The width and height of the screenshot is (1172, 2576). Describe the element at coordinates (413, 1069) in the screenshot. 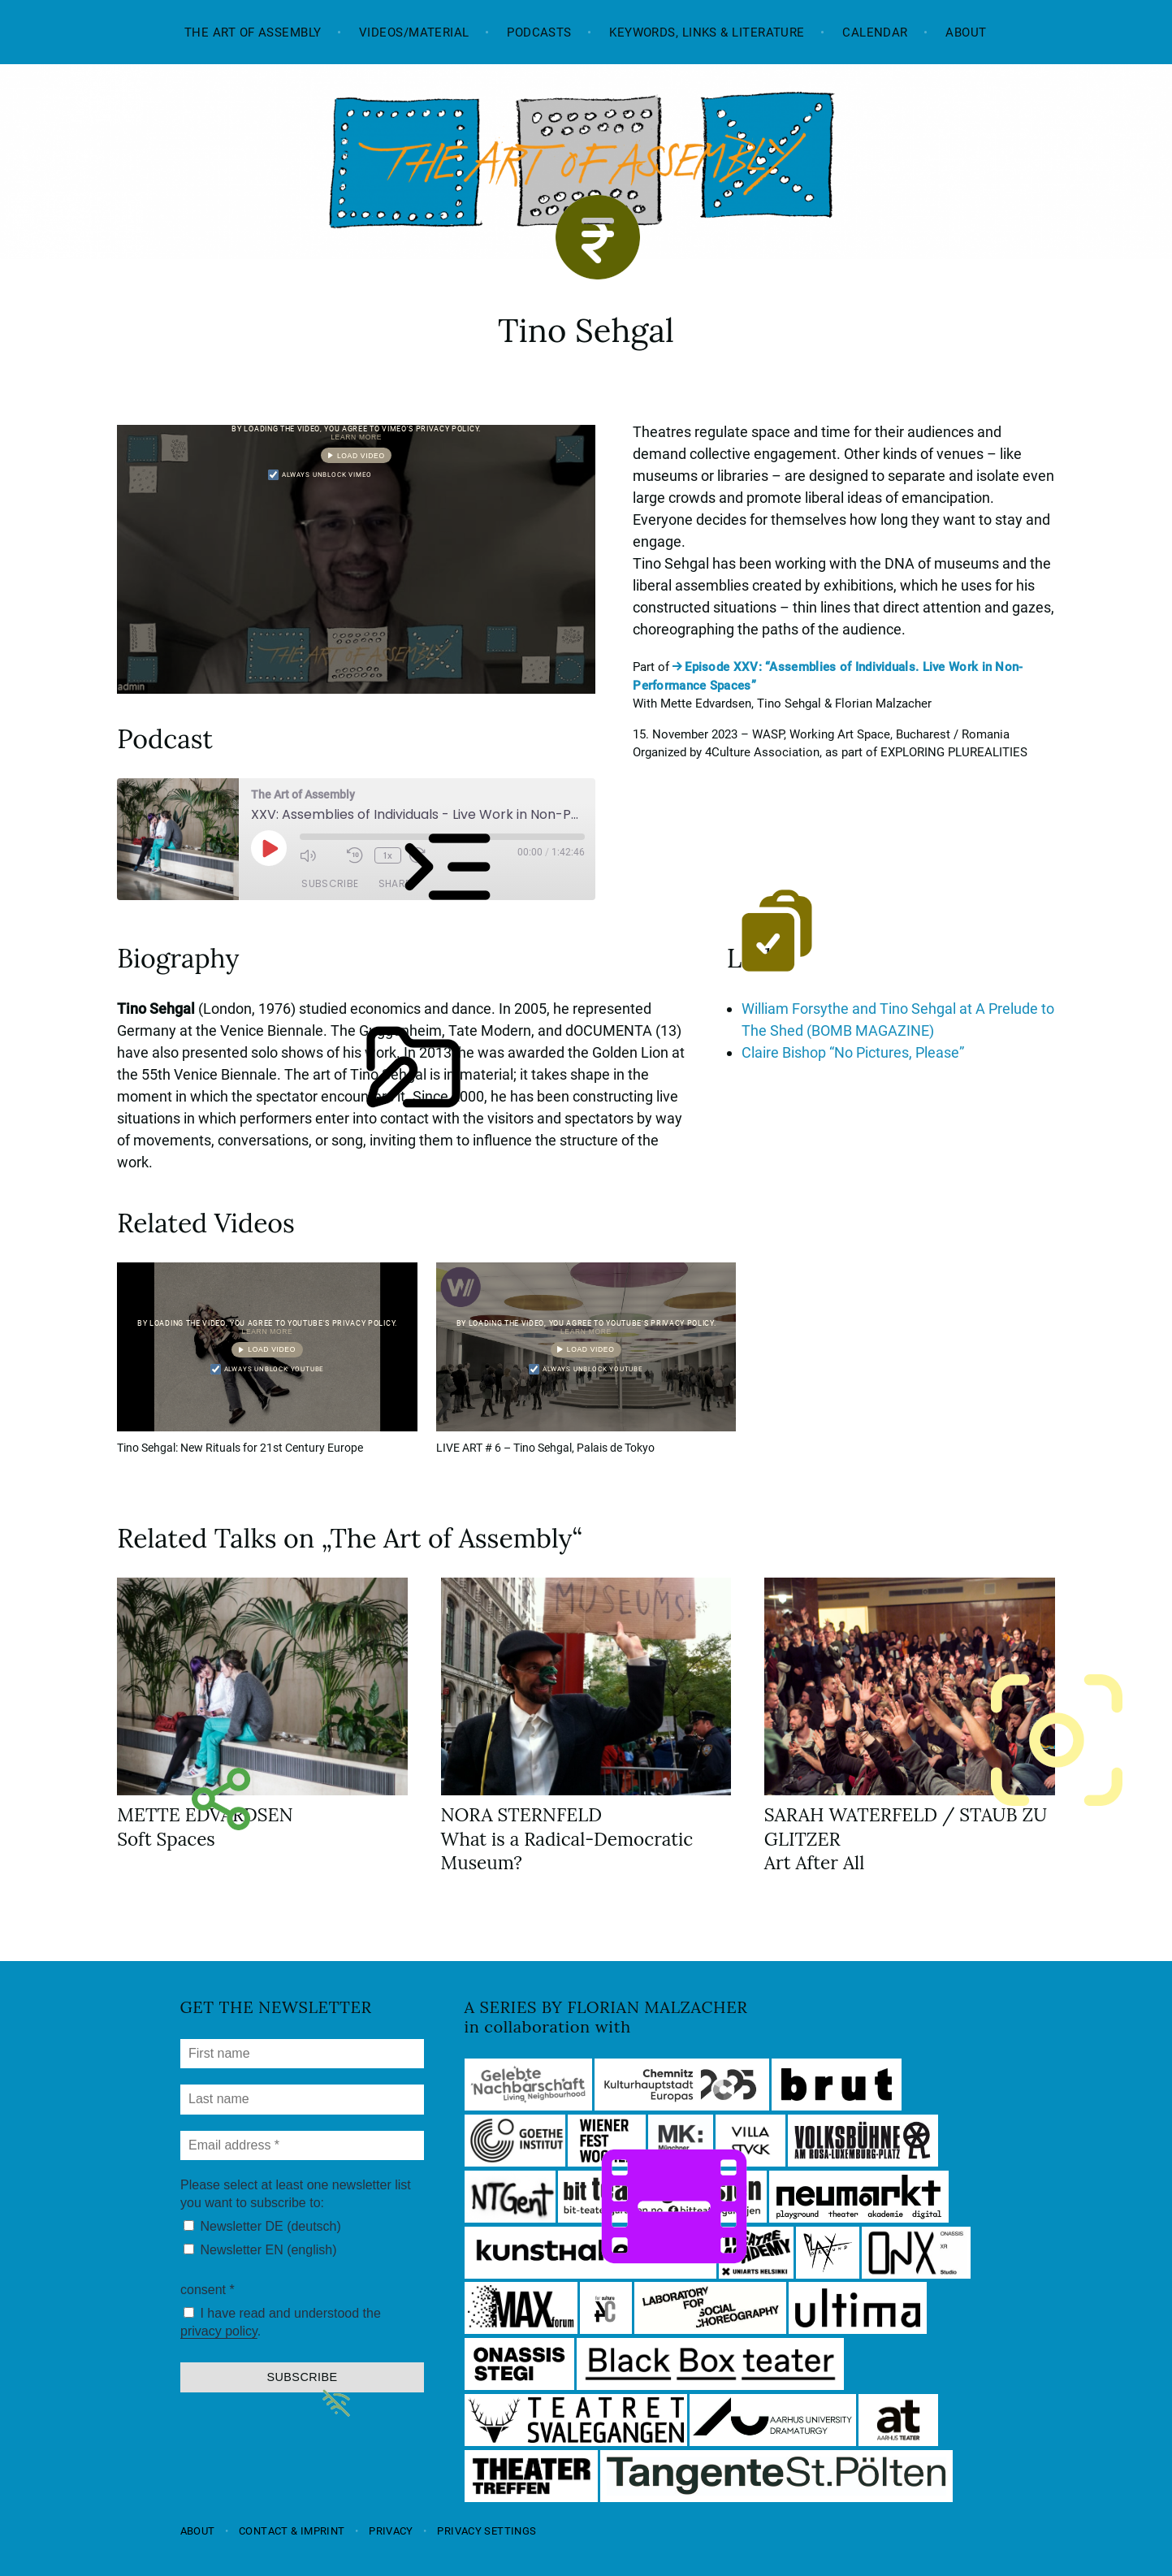

I see `rename or edit a folder` at that location.